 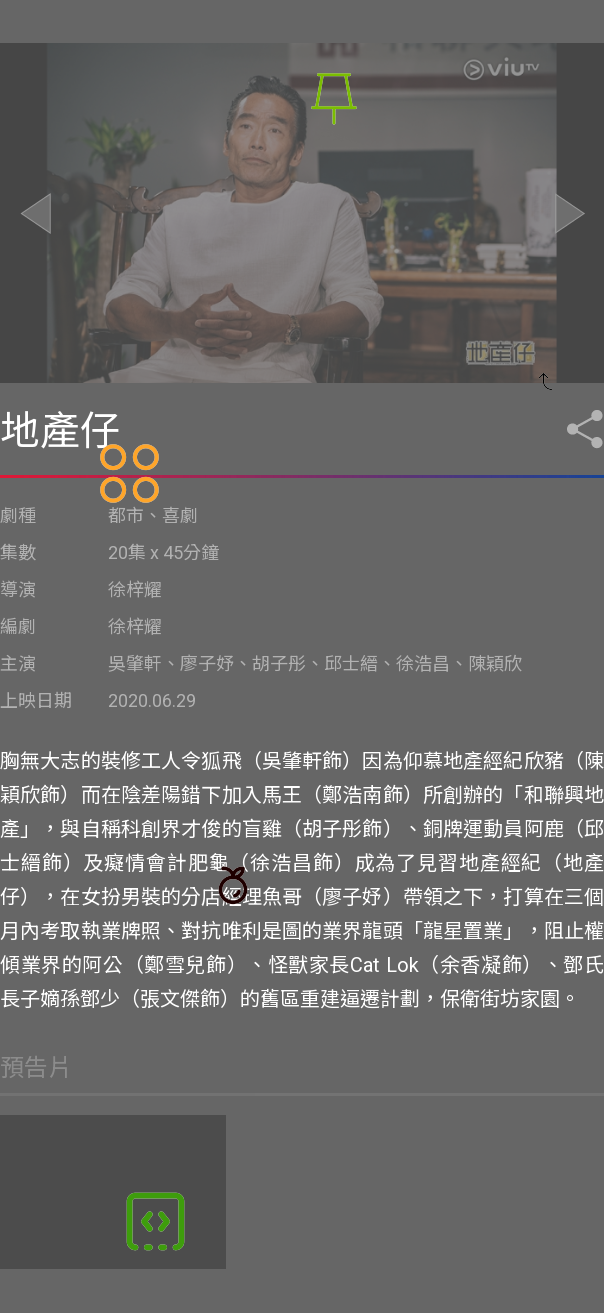 What do you see at coordinates (155, 1221) in the screenshot?
I see `embed code snippet in a container` at bounding box center [155, 1221].